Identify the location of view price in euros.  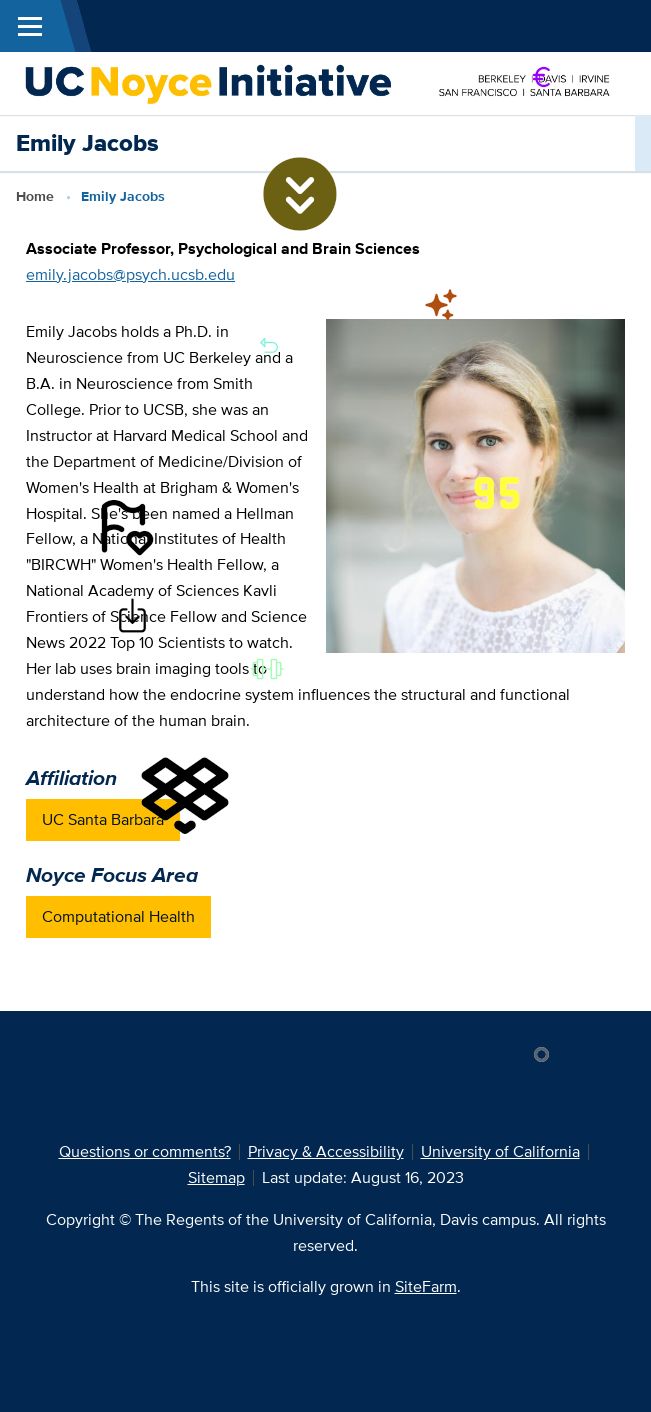
(543, 77).